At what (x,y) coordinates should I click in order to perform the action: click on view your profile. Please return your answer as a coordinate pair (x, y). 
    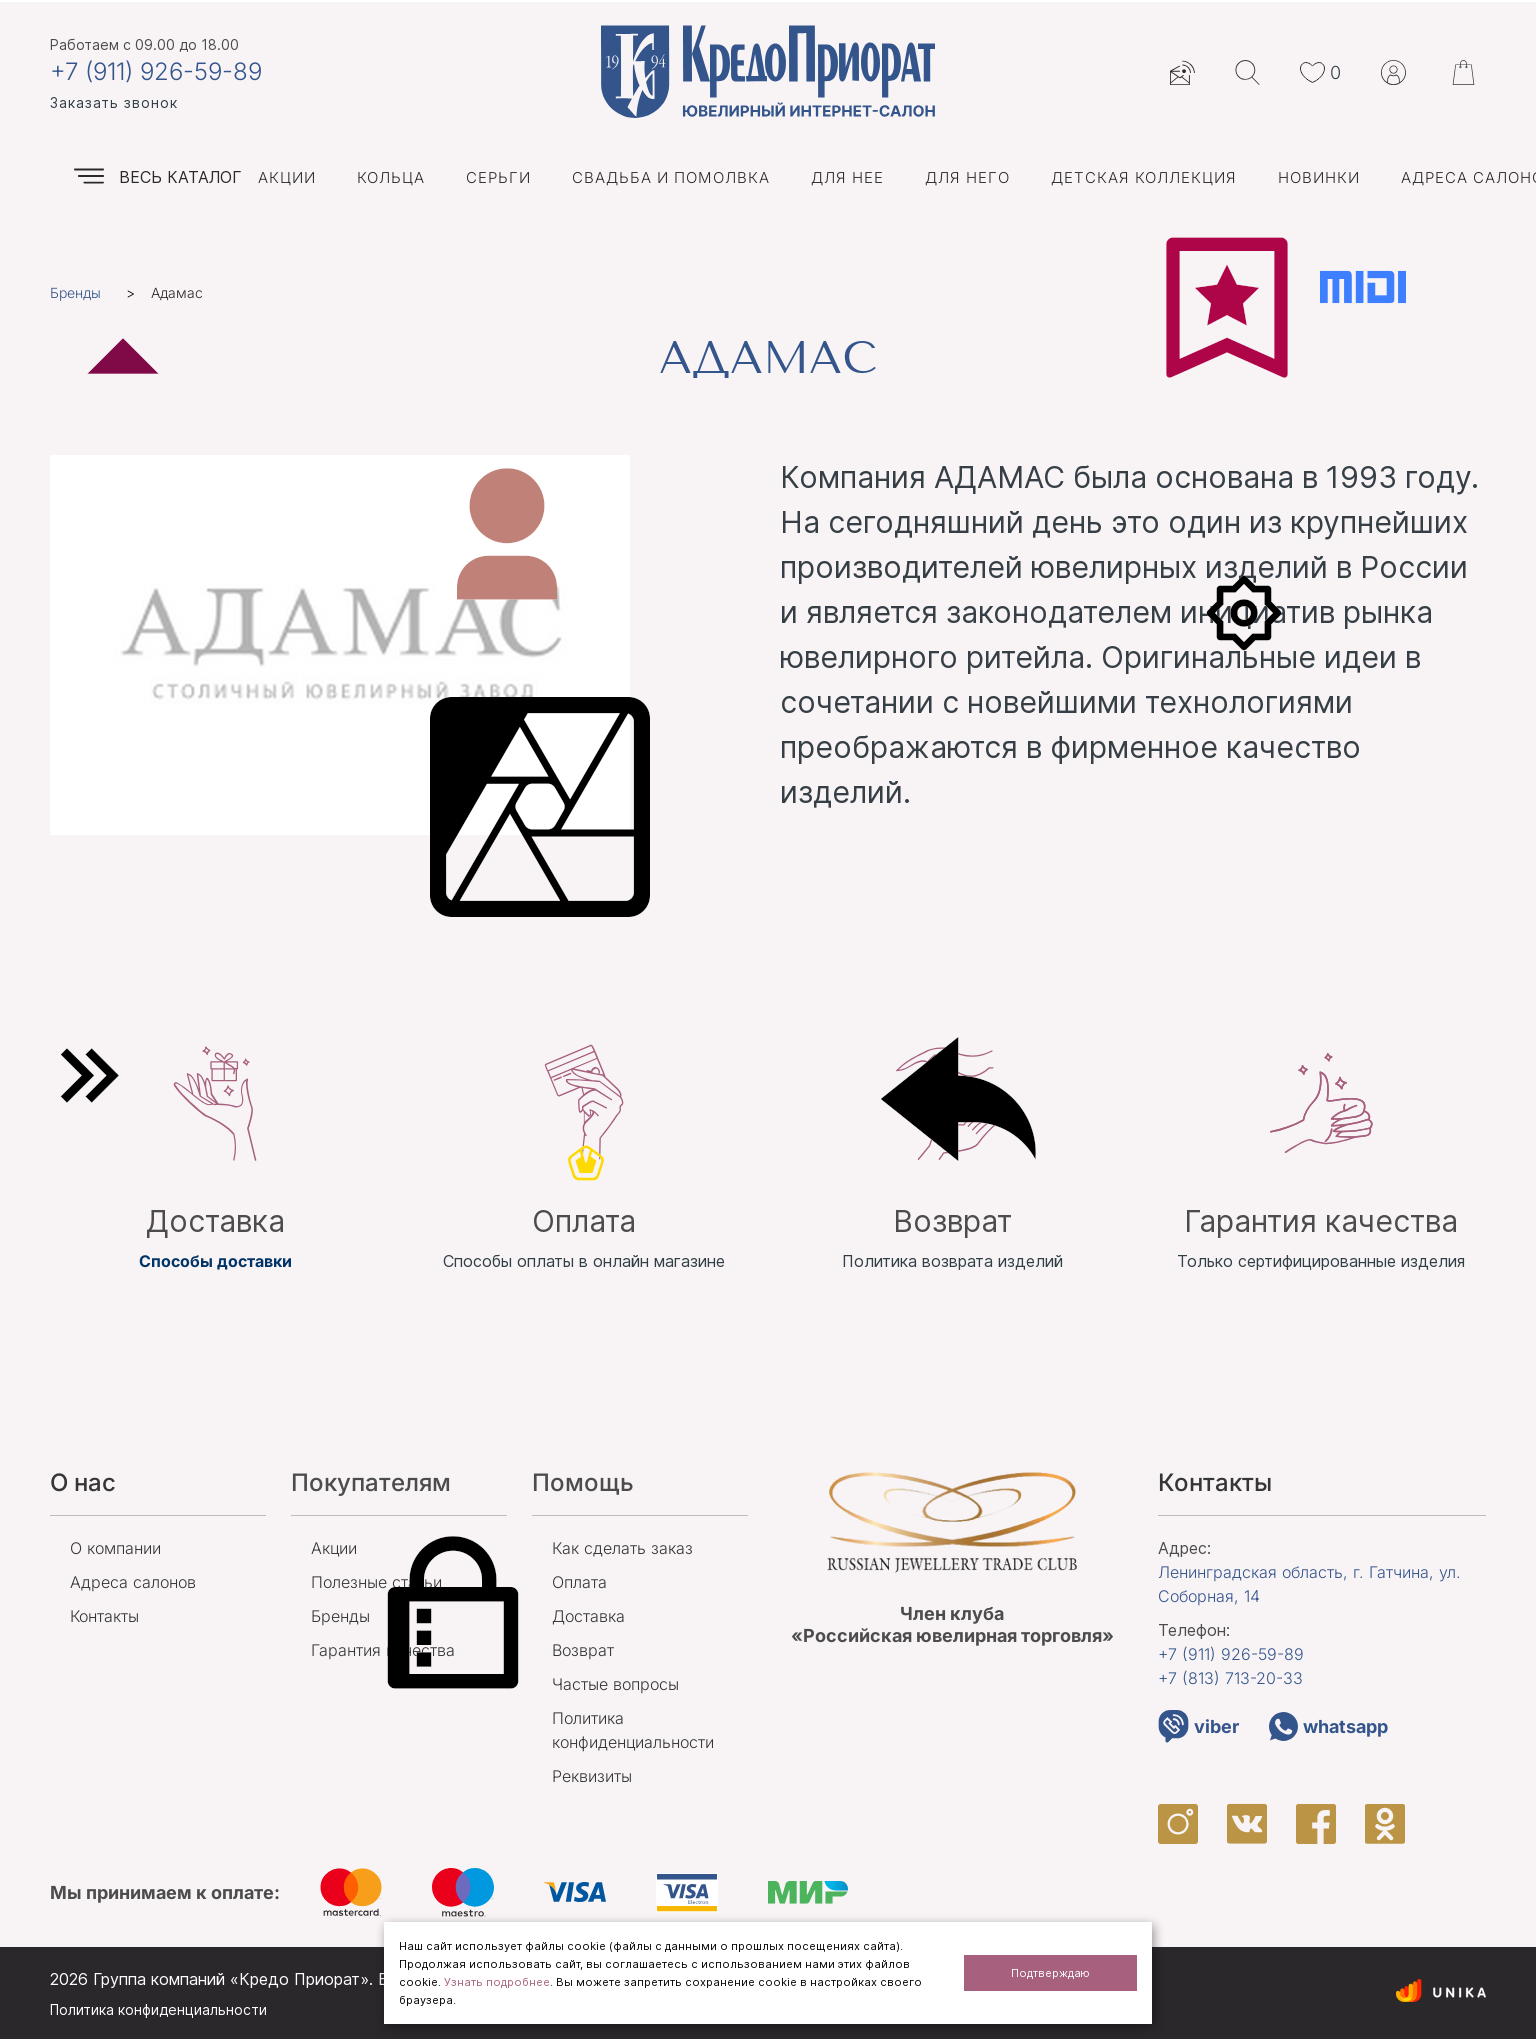
    Looking at the image, I should click on (507, 537).